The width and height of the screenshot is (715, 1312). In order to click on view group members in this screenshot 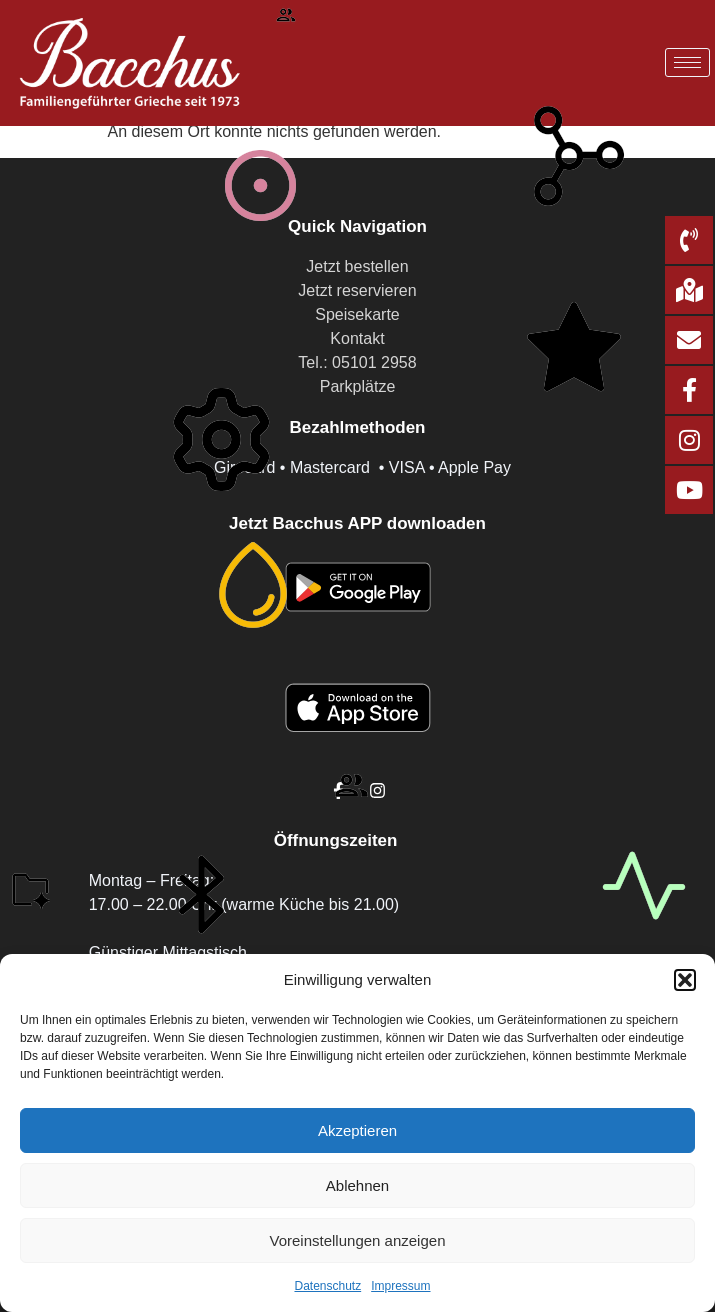, I will do `click(351, 785)`.